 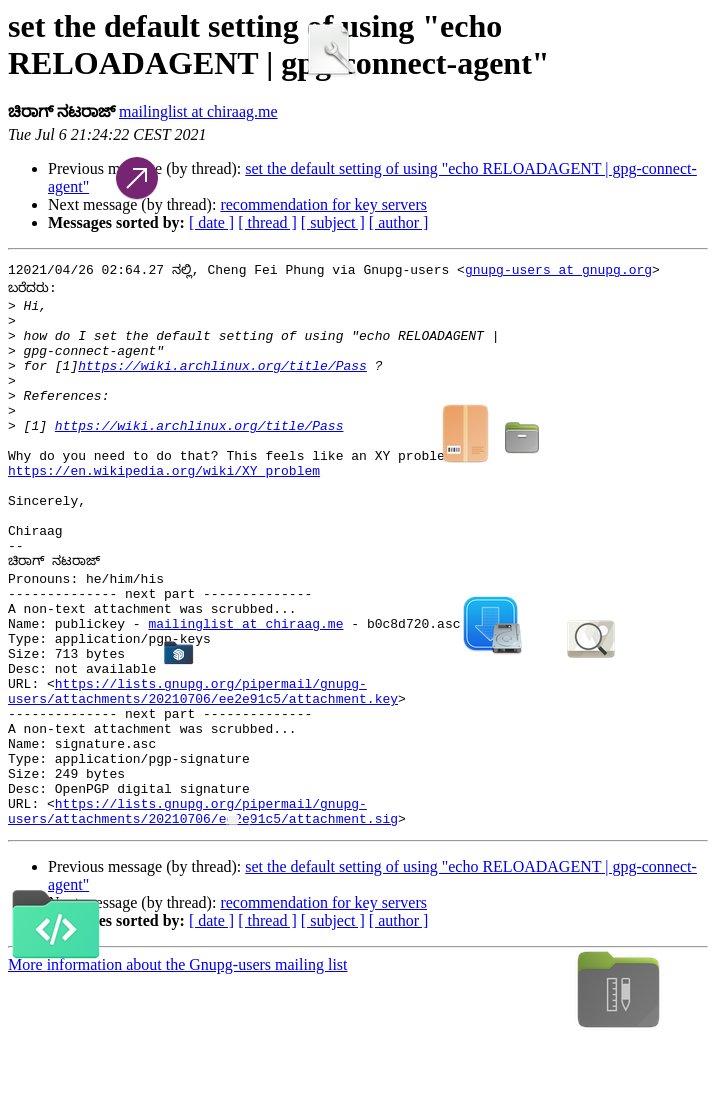 I want to click on view or edit document properties, so click(x=333, y=51).